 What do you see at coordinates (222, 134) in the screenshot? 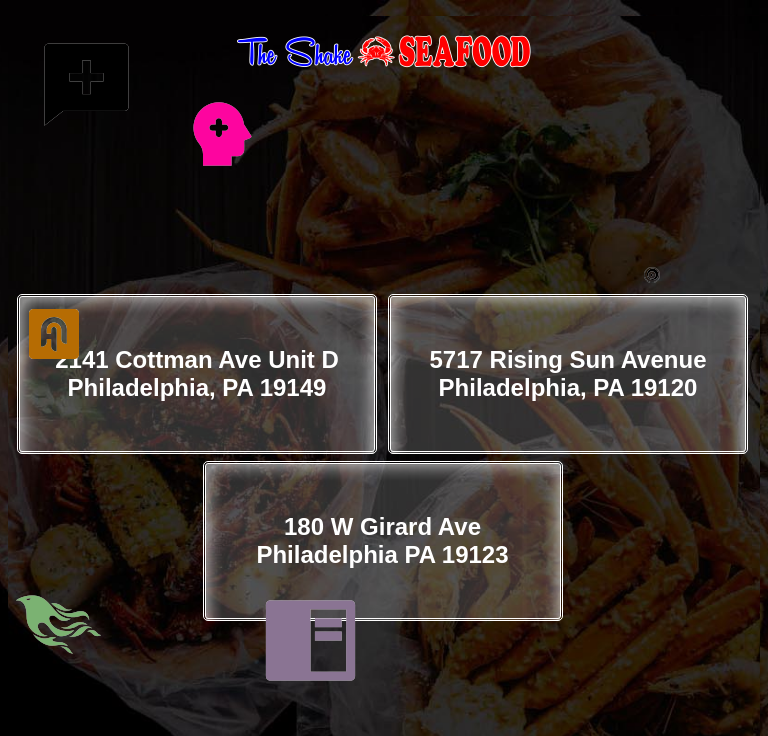
I see `access mental health resources` at bounding box center [222, 134].